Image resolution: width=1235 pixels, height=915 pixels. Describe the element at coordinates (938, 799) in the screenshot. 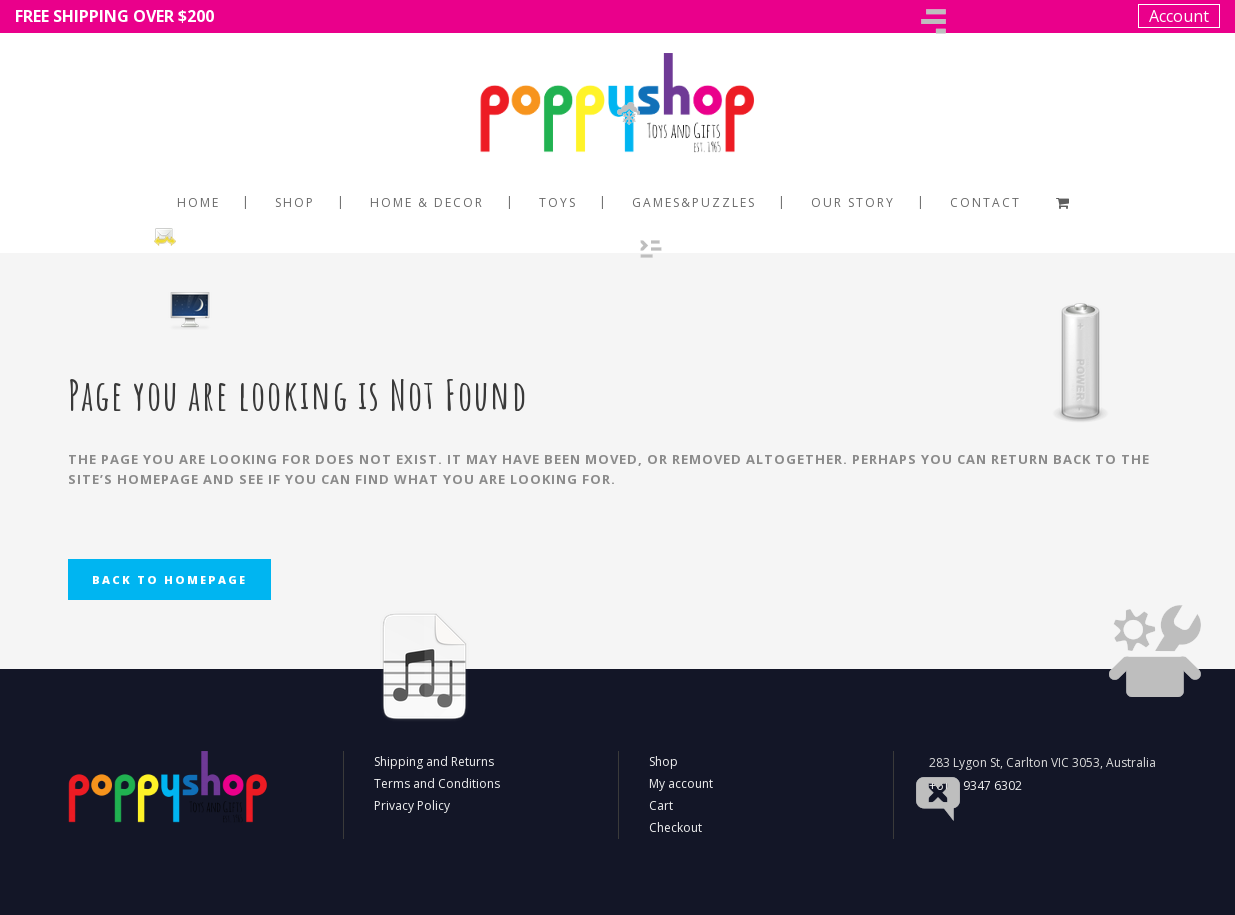

I see `indicates user is offline or unavailable for chat` at that location.